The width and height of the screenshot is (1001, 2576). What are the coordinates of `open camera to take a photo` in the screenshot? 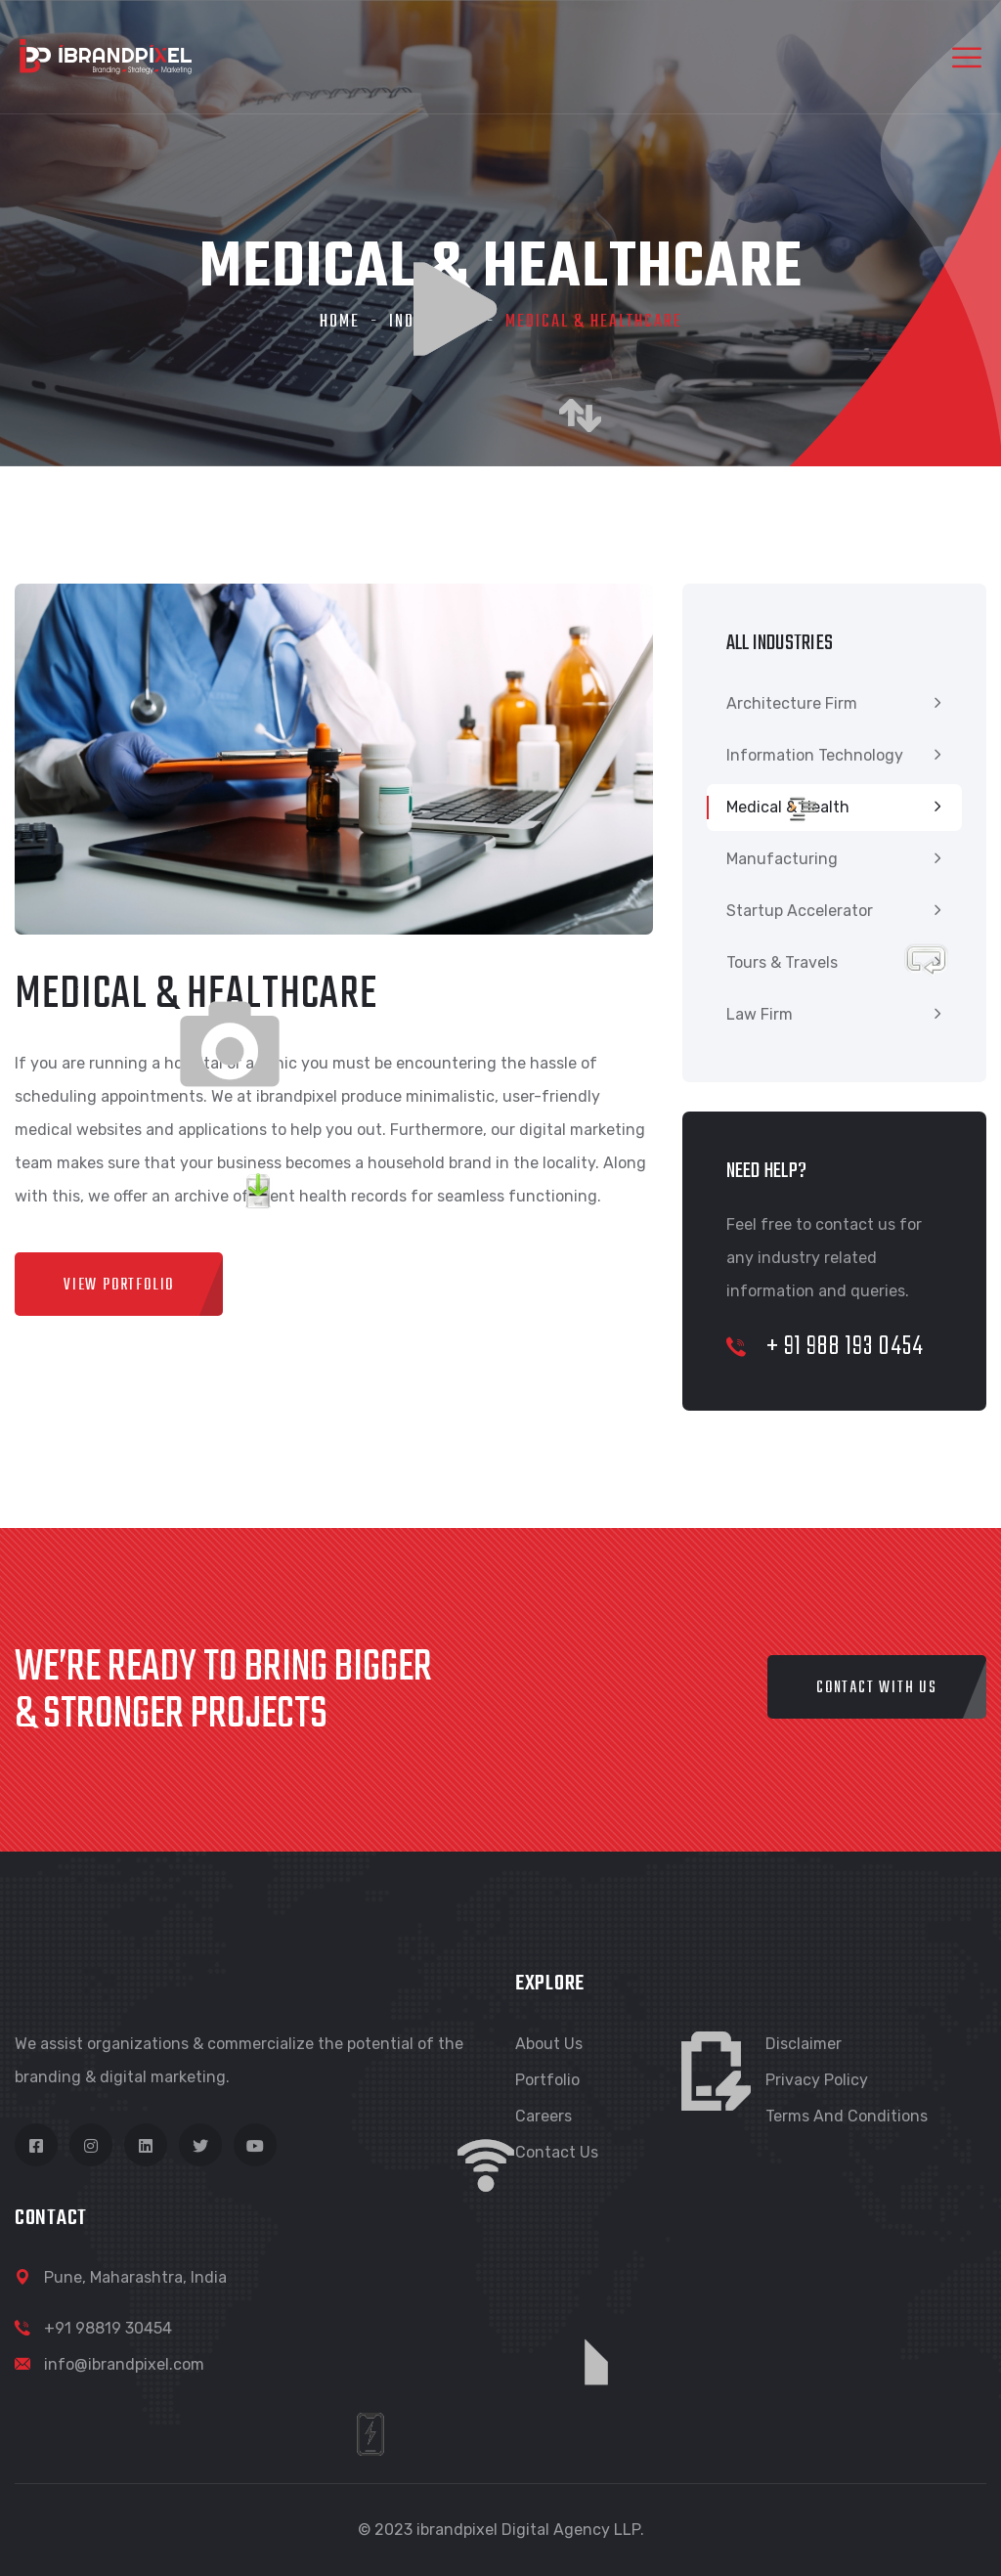 It's located at (230, 1044).